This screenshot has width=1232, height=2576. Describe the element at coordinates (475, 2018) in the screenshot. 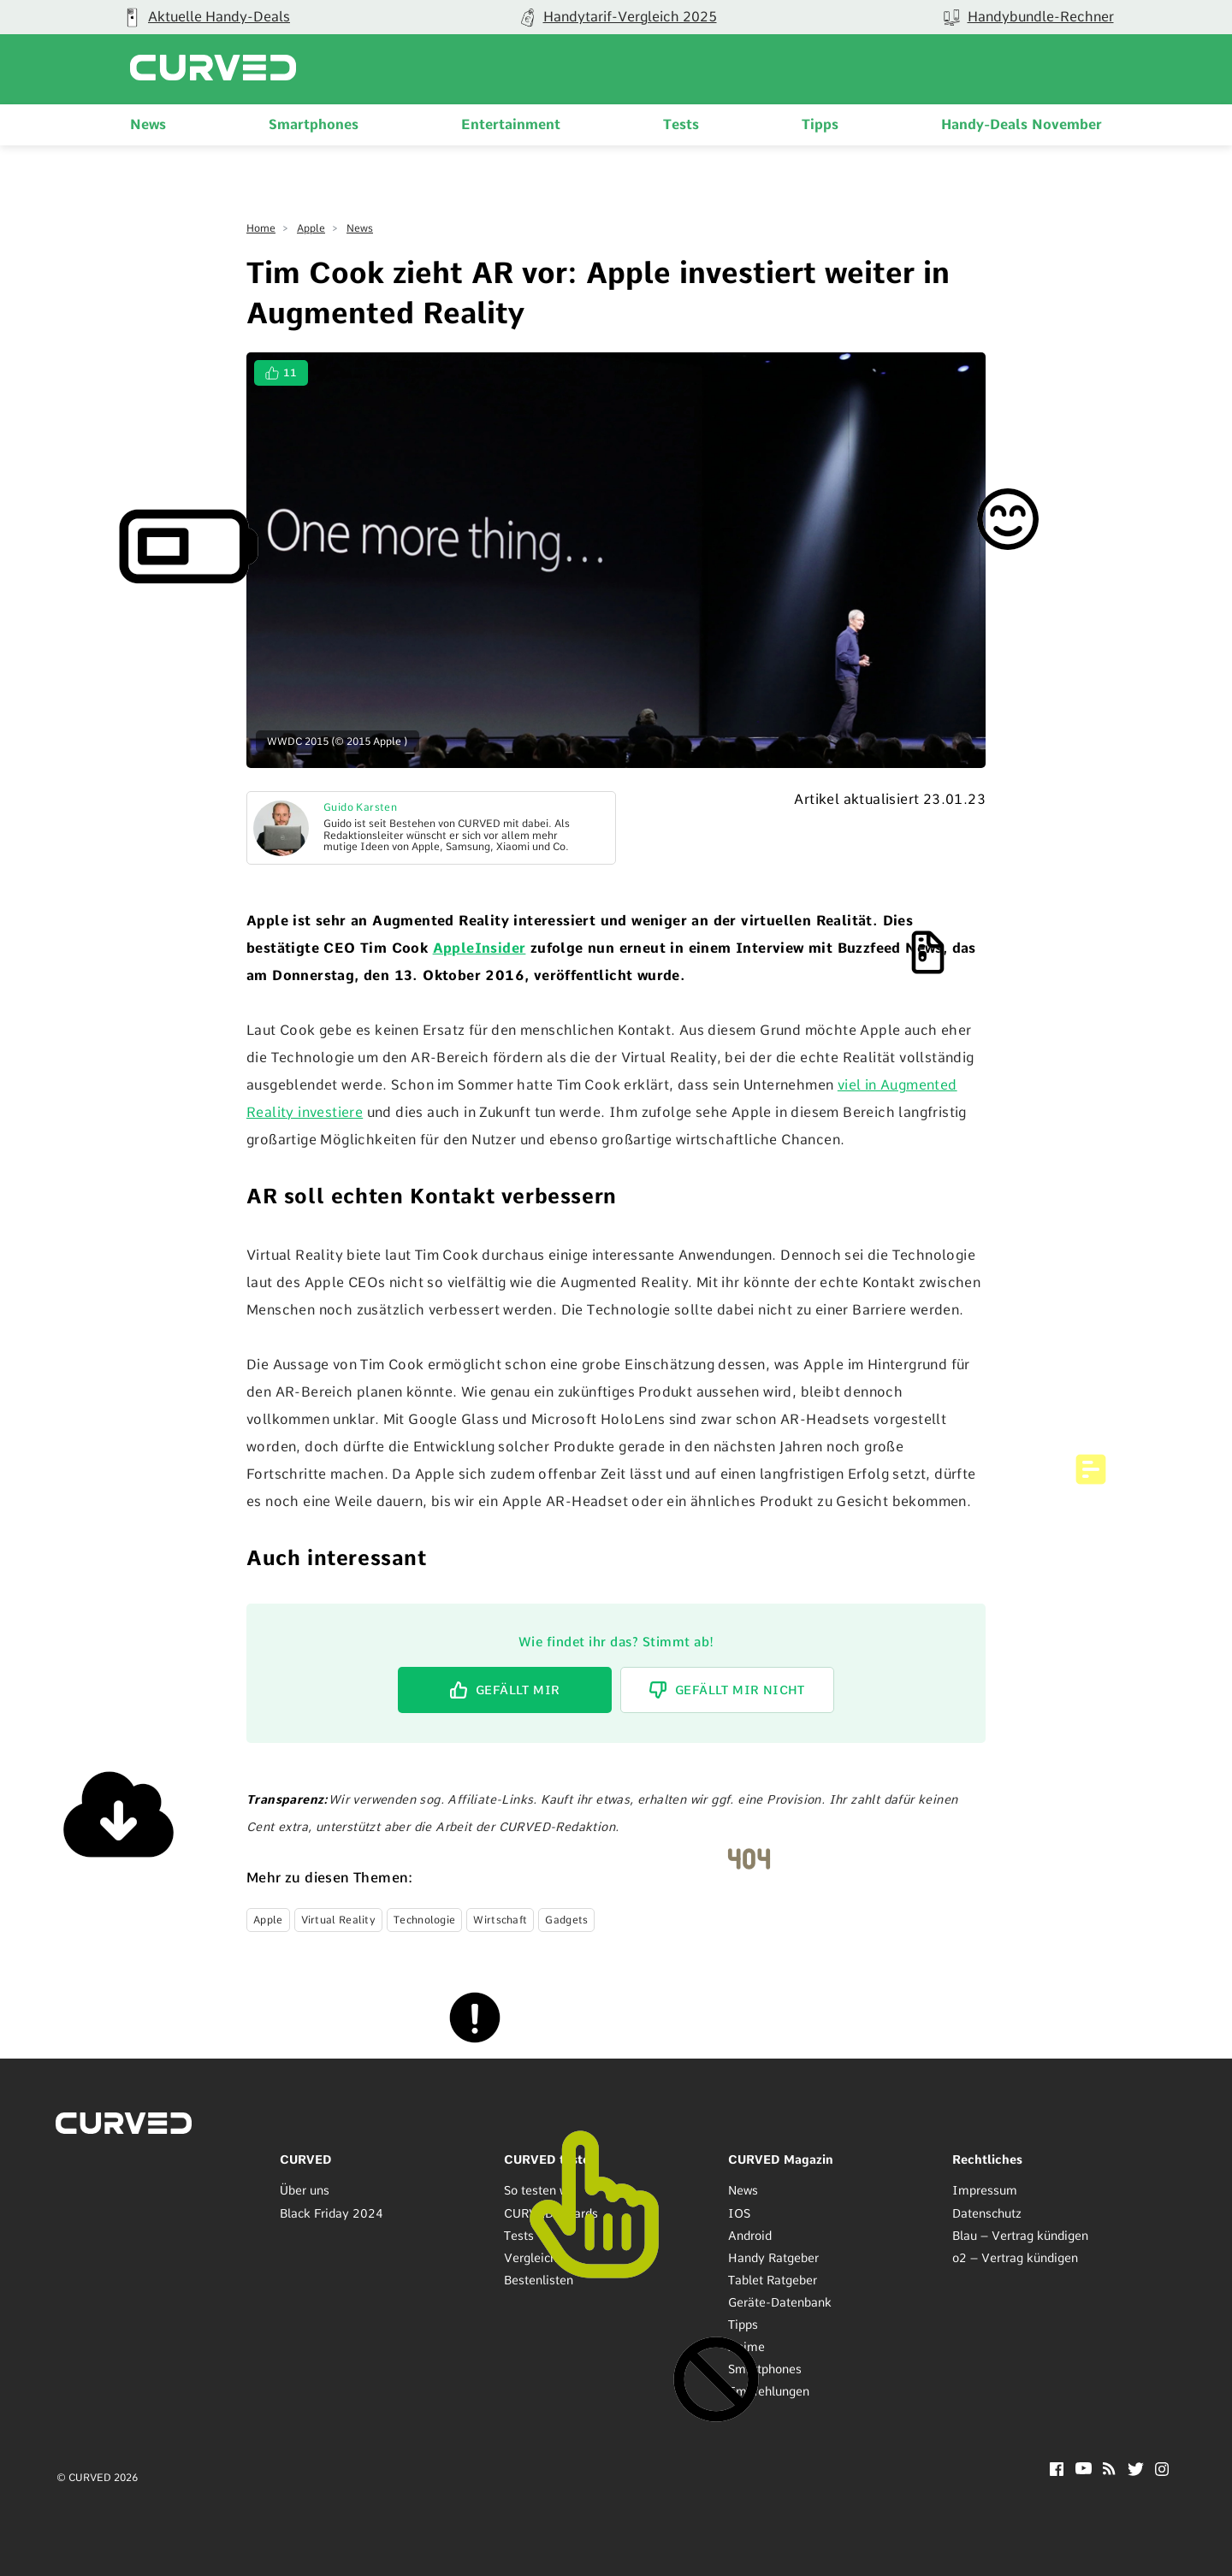

I see `indicates an error or problem has occurred` at that location.